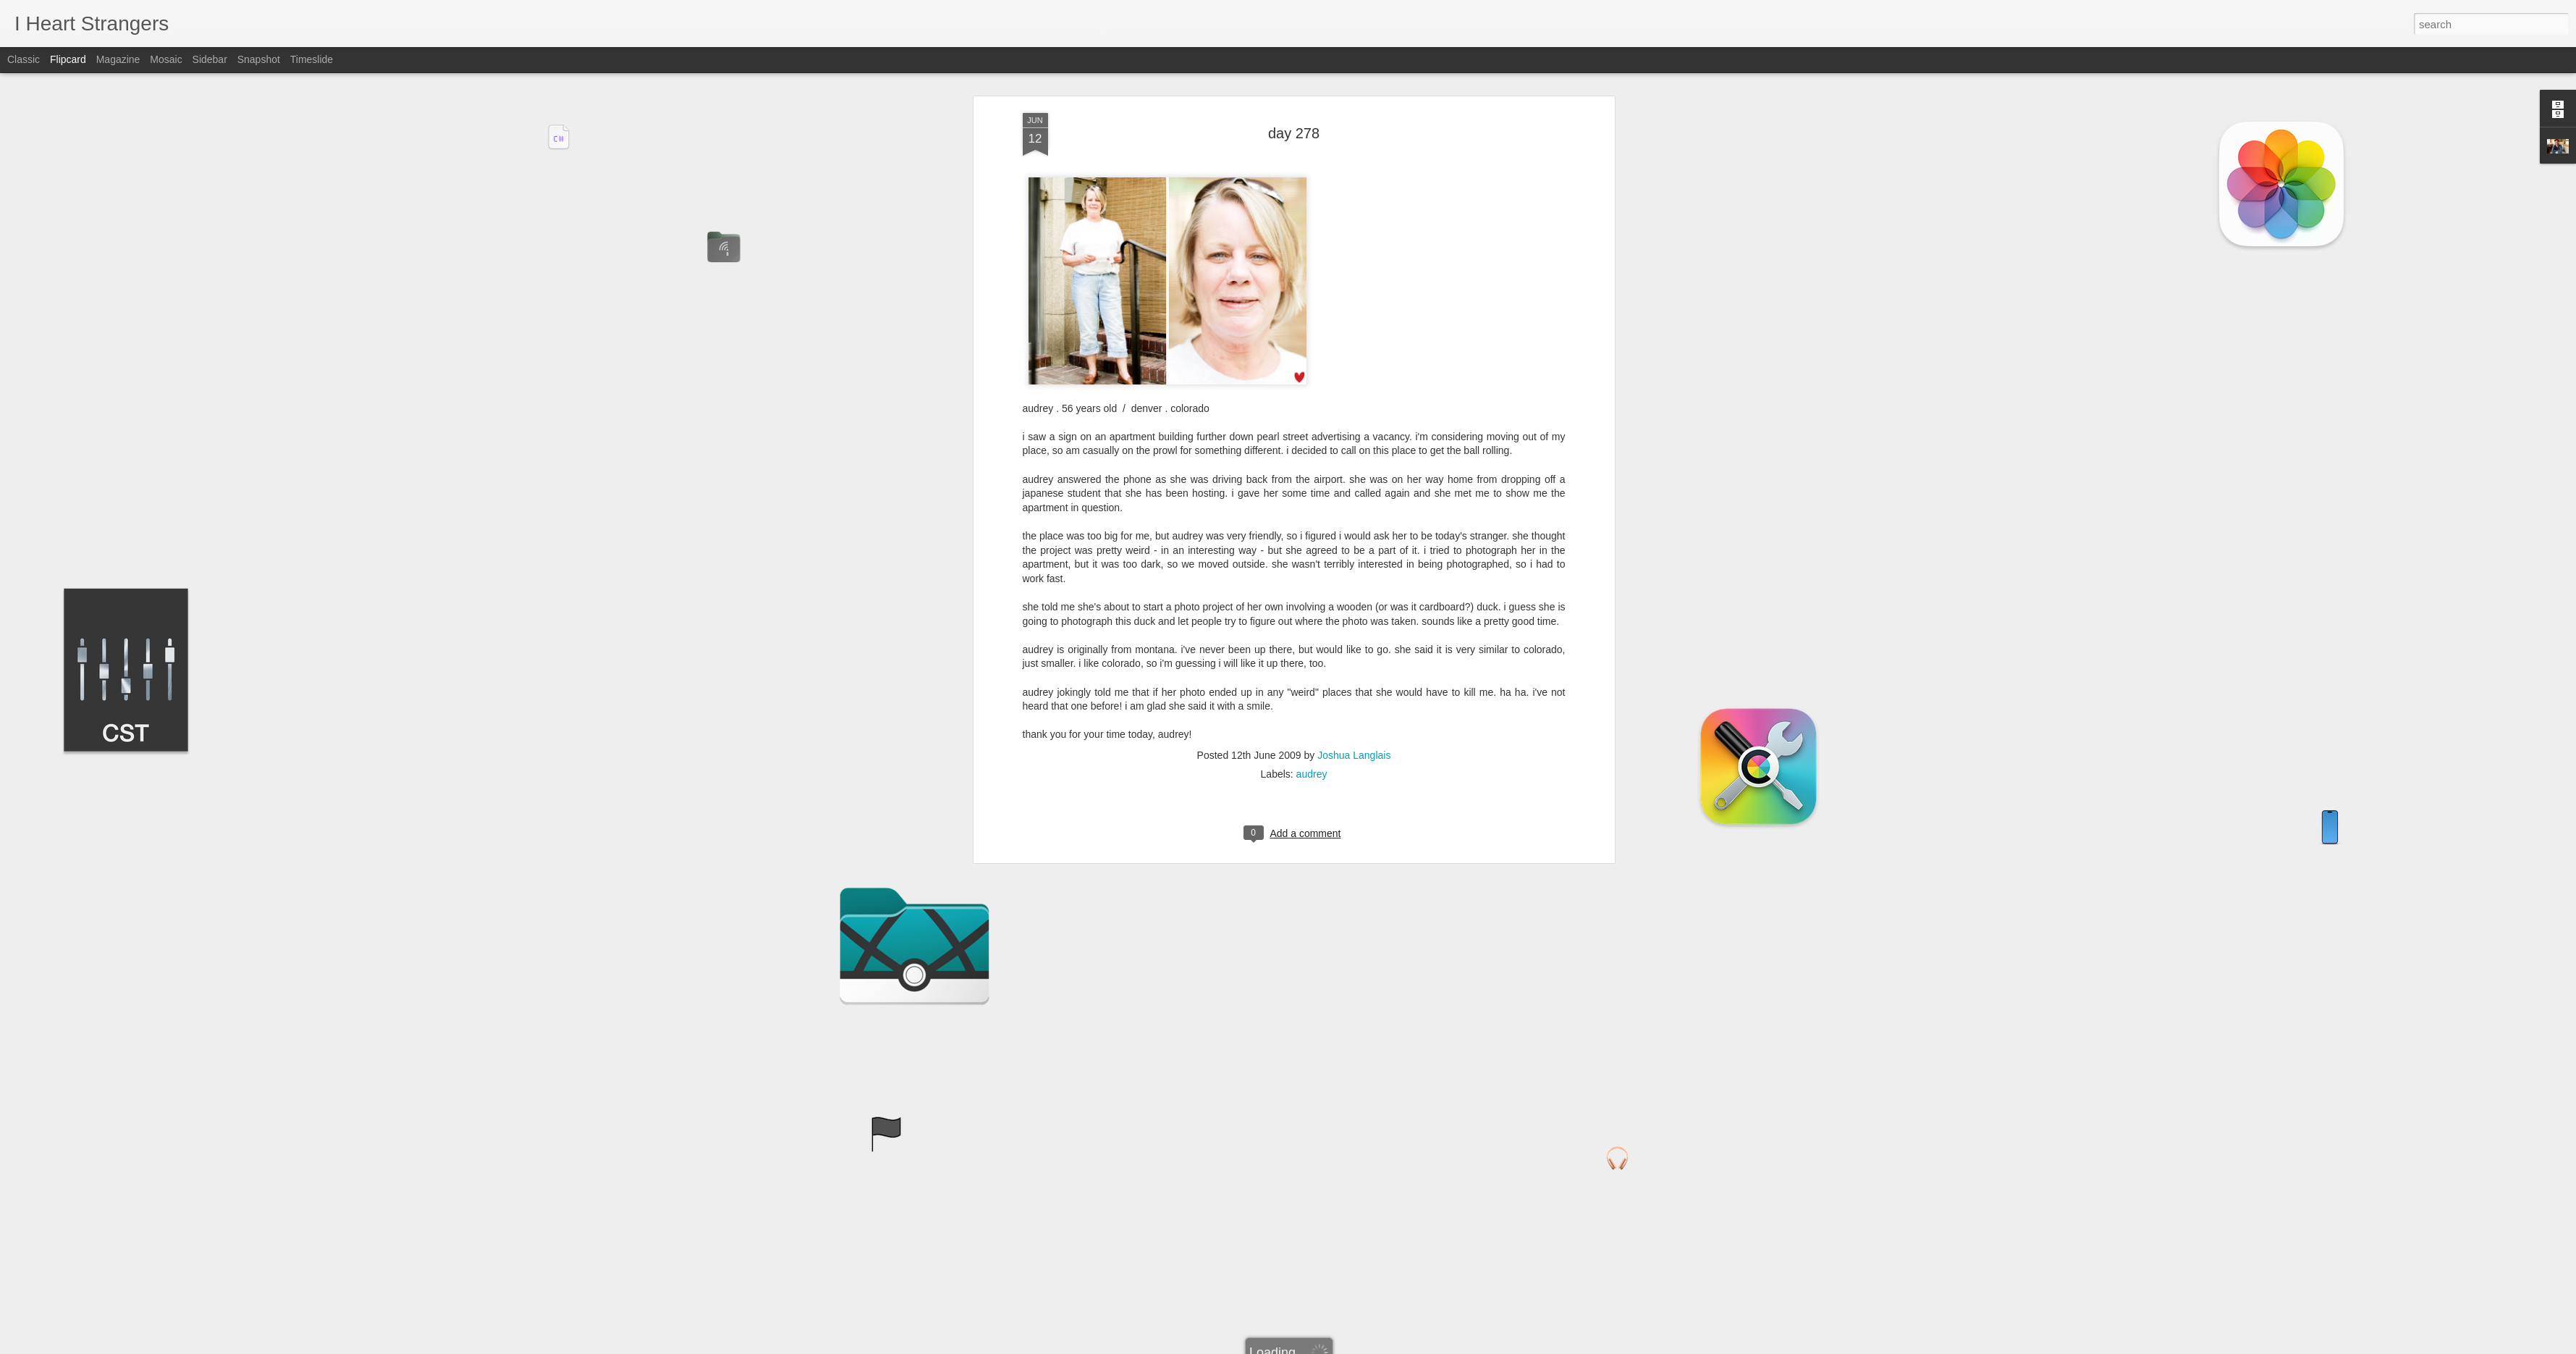 Image resolution: width=2576 pixels, height=1354 pixels. Describe the element at coordinates (2330, 828) in the screenshot. I see `iPhone 16 device icon` at that location.